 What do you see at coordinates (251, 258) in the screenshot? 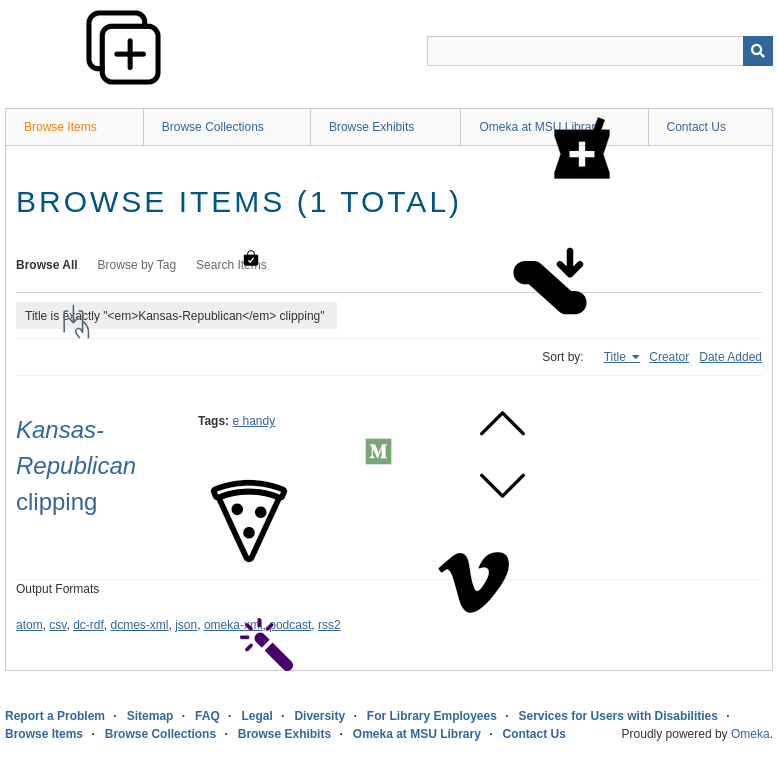
I see `purchase completed successfully` at bounding box center [251, 258].